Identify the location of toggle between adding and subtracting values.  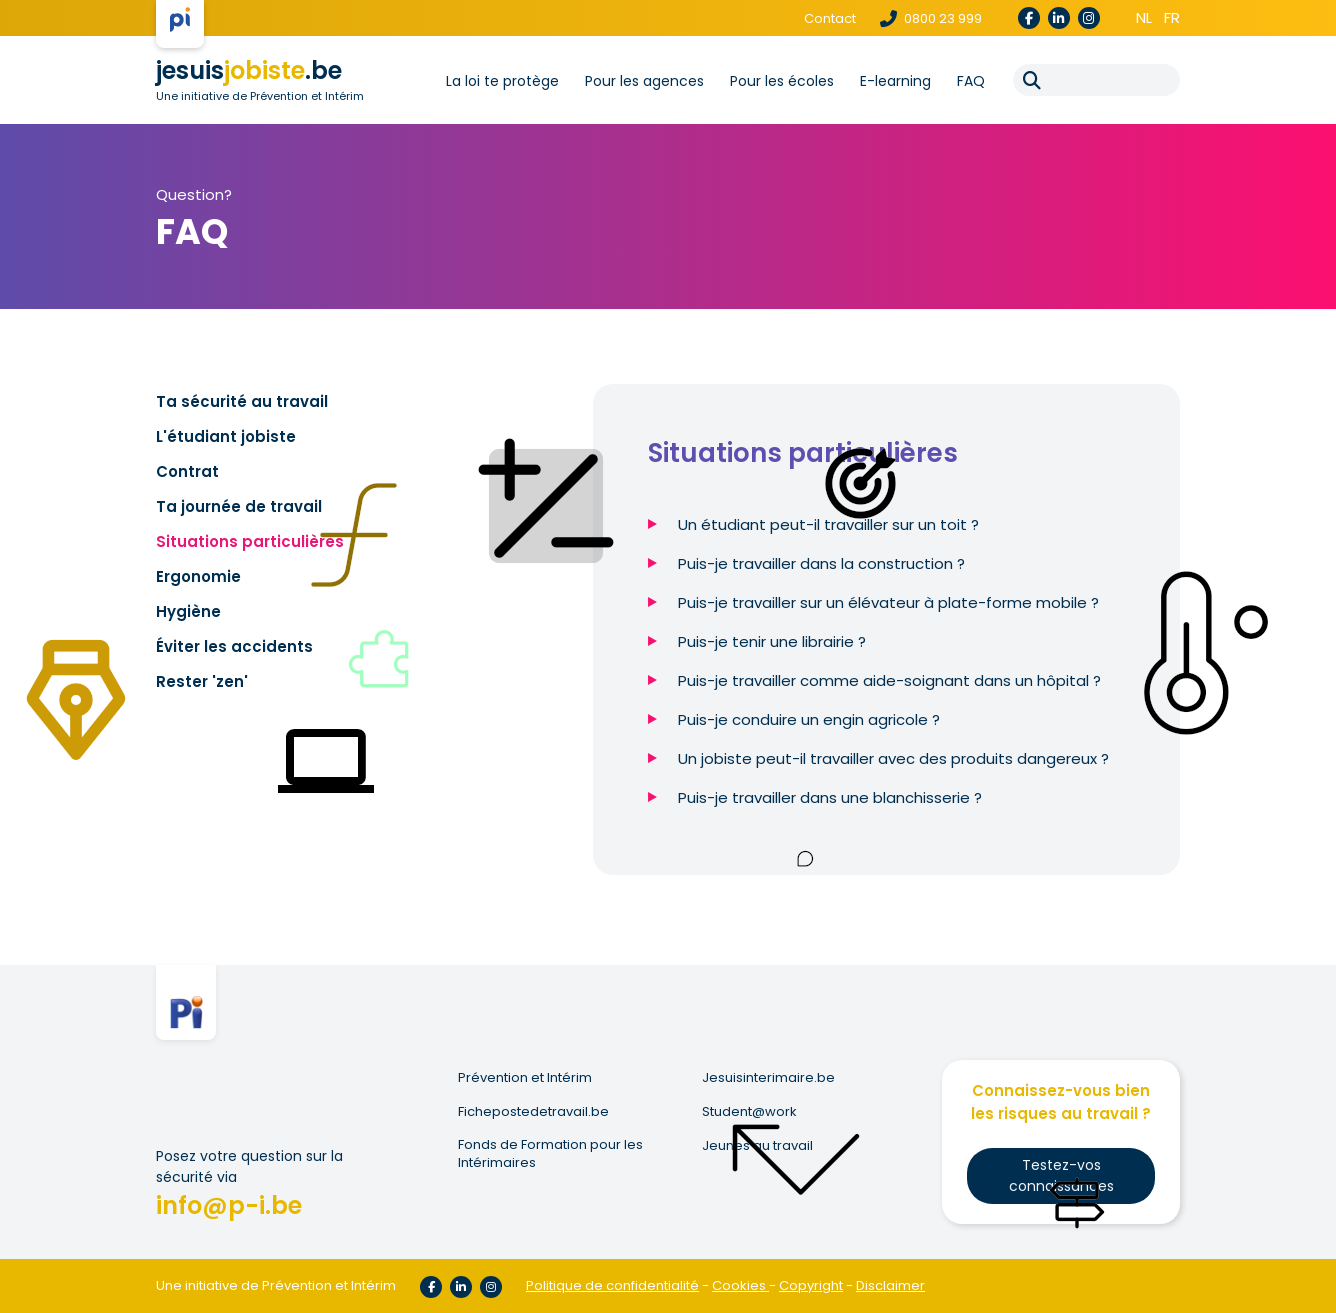
(546, 506).